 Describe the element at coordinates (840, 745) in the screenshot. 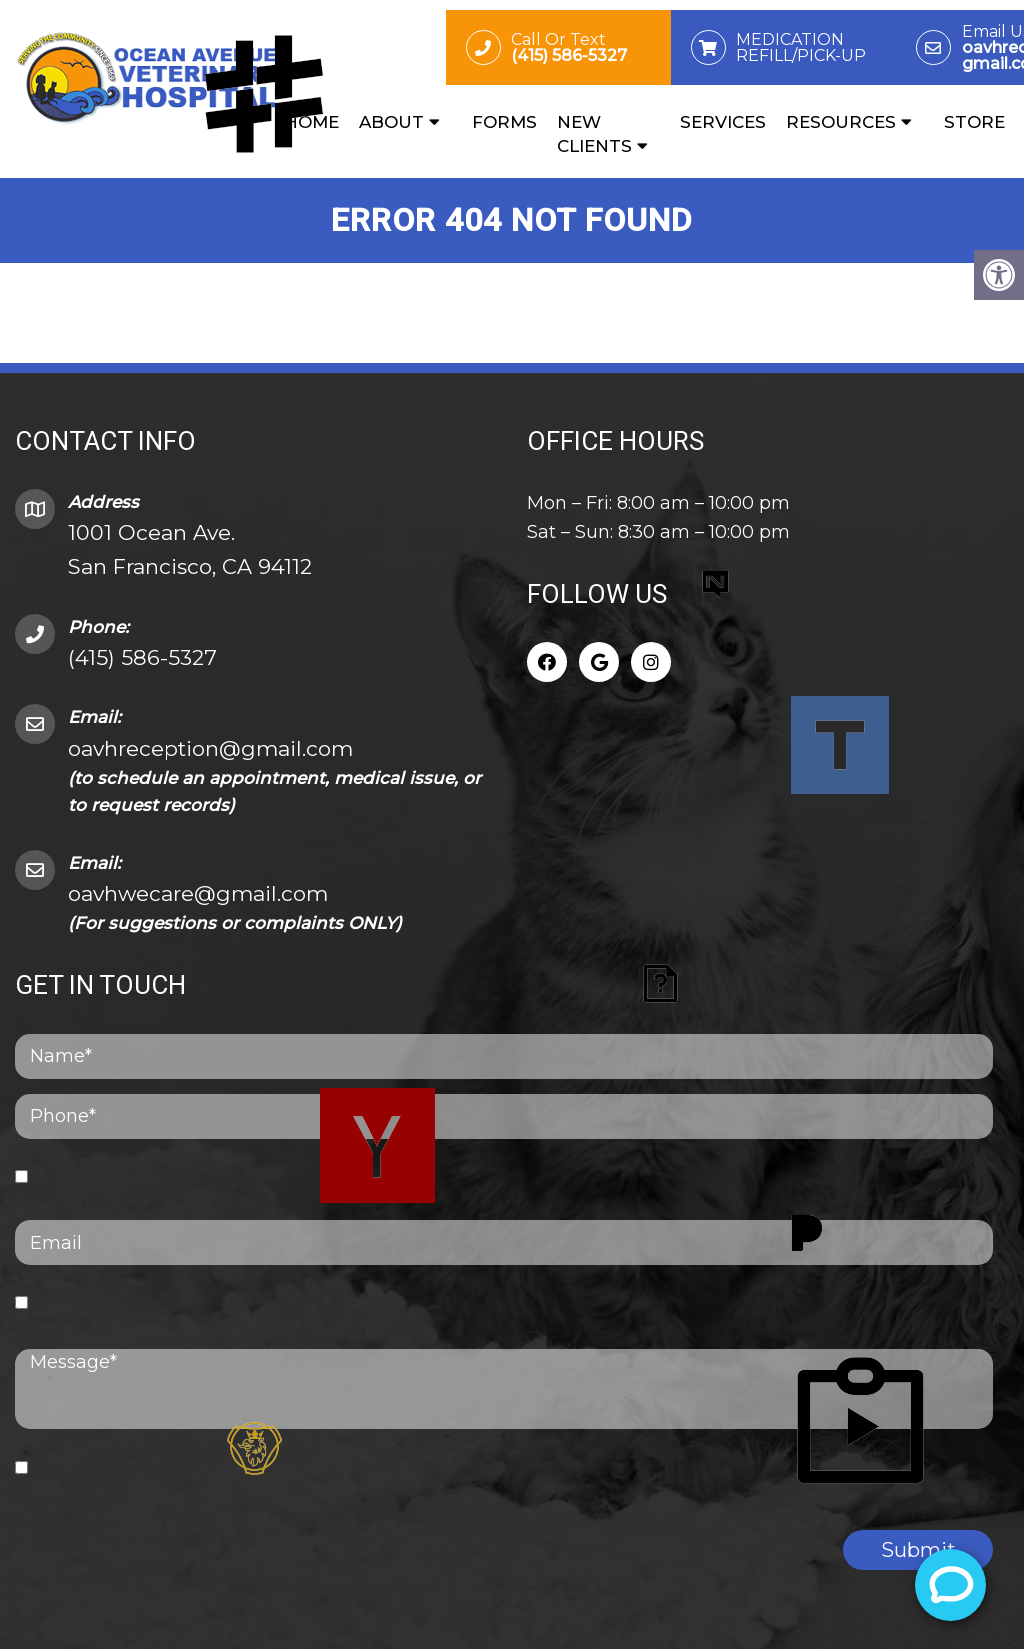

I see `open telegraph publishing platform` at that location.